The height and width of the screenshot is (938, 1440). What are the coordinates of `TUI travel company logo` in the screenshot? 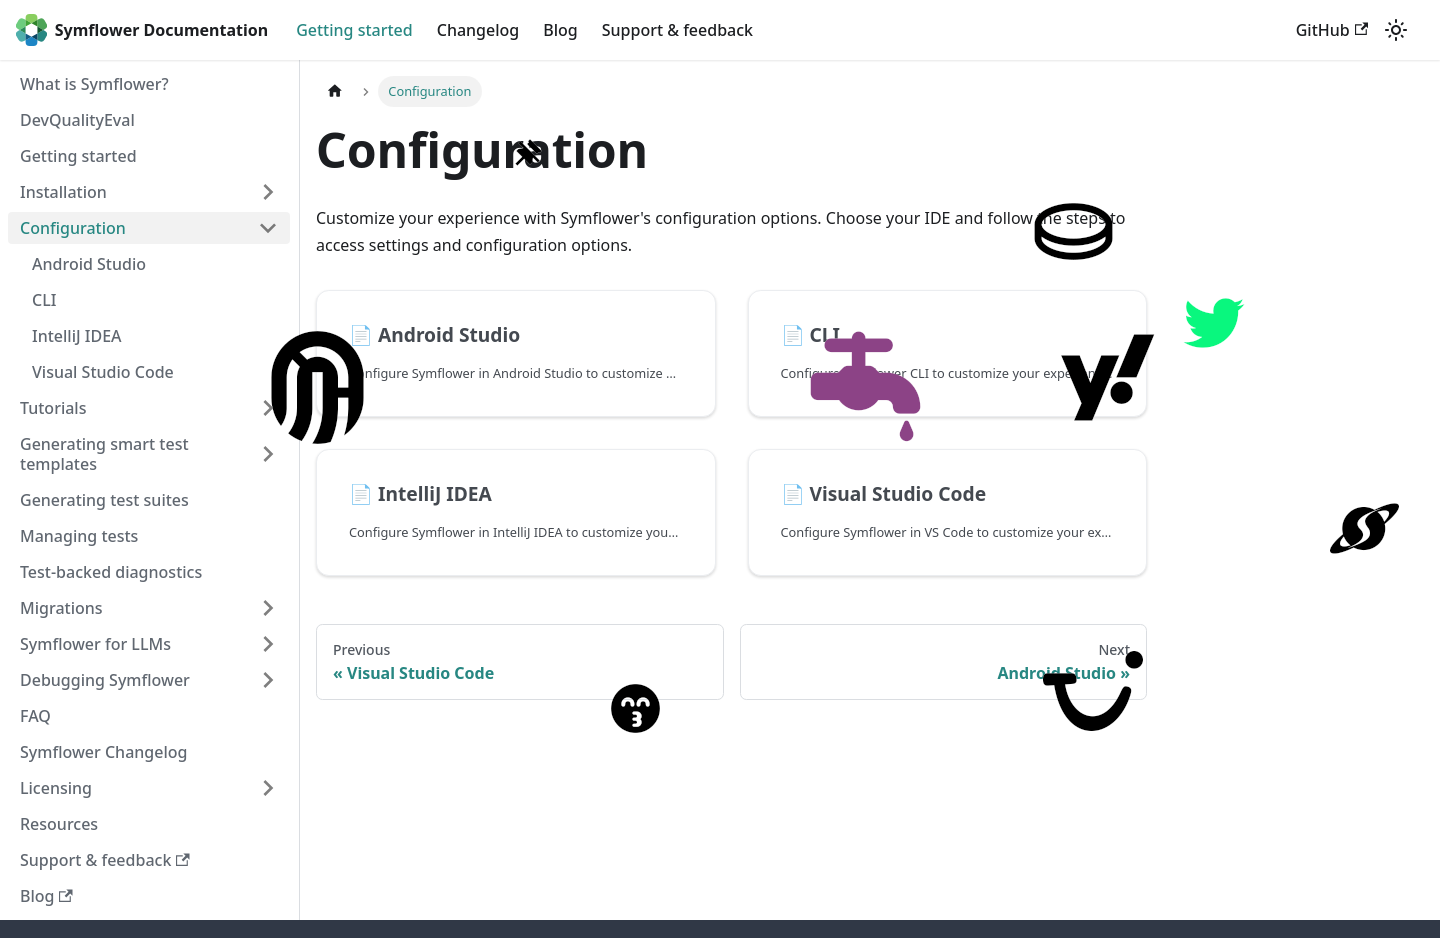 It's located at (1093, 691).